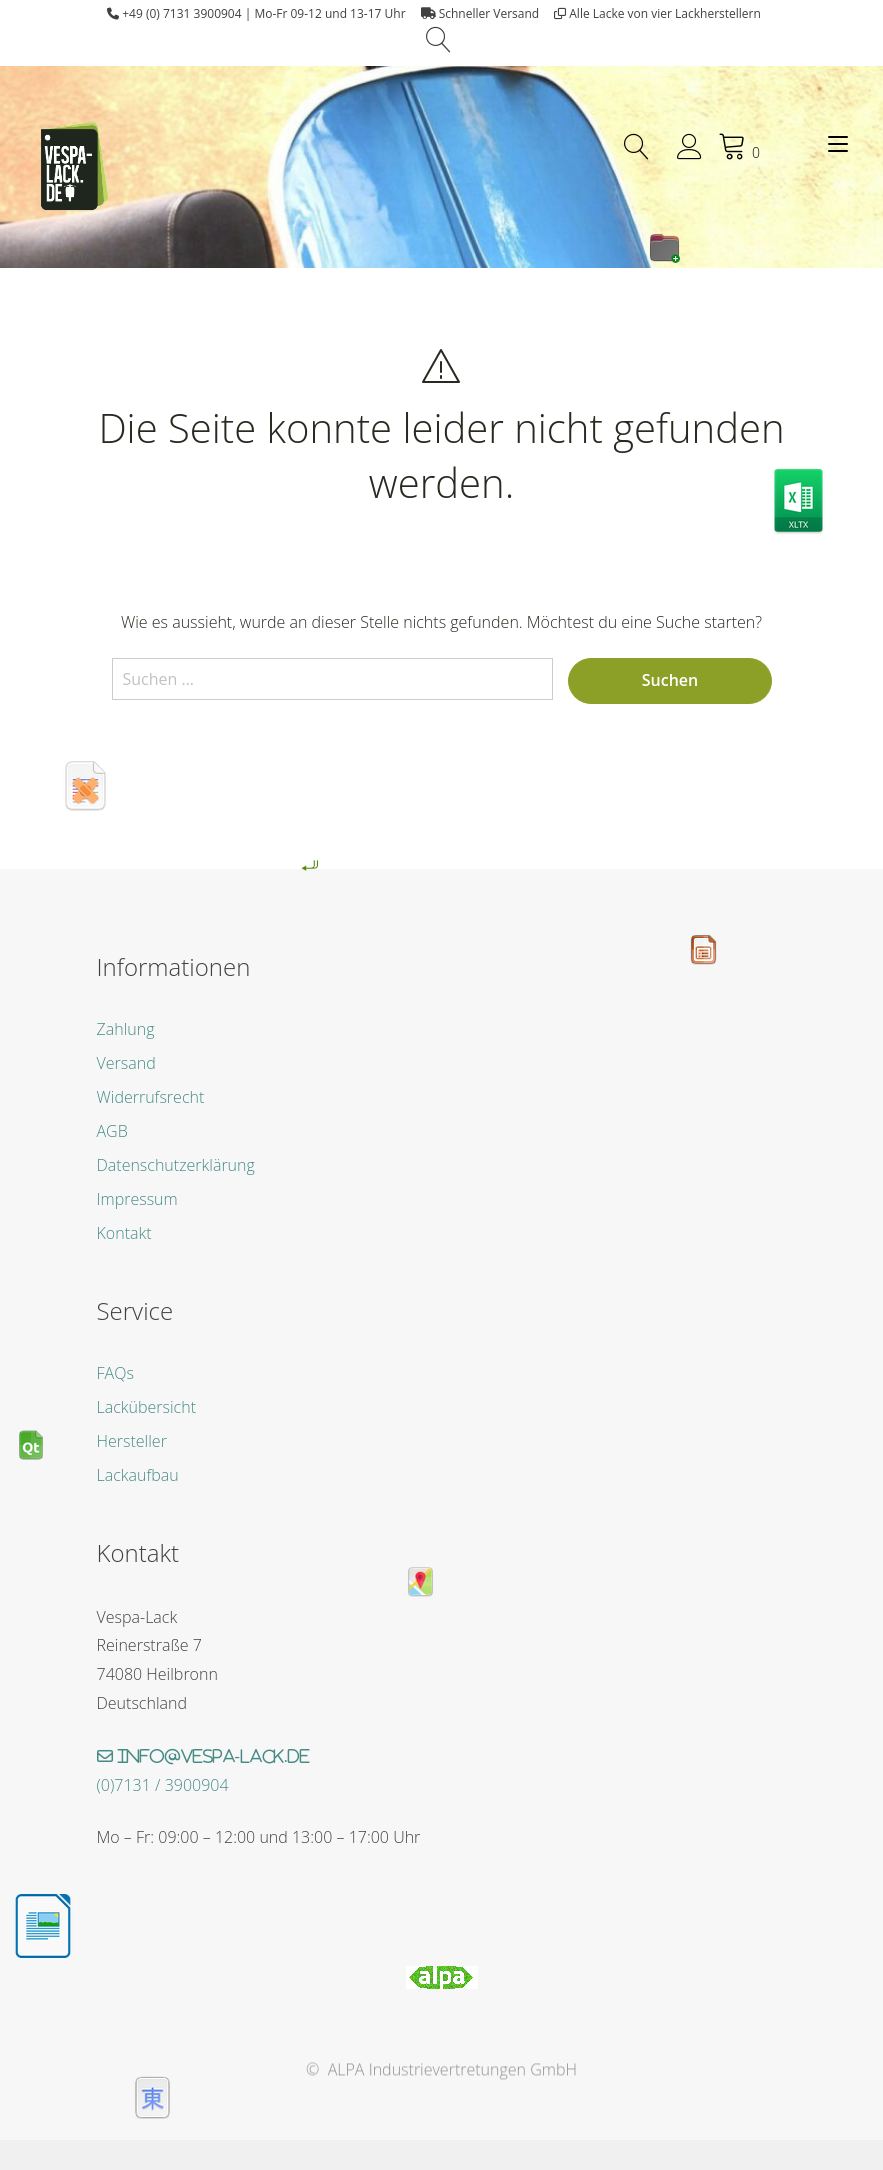  What do you see at coordinates (703, 949) in the screenshot?
I see `libreoffice impress presentation file` at bounding box center [703, 949].